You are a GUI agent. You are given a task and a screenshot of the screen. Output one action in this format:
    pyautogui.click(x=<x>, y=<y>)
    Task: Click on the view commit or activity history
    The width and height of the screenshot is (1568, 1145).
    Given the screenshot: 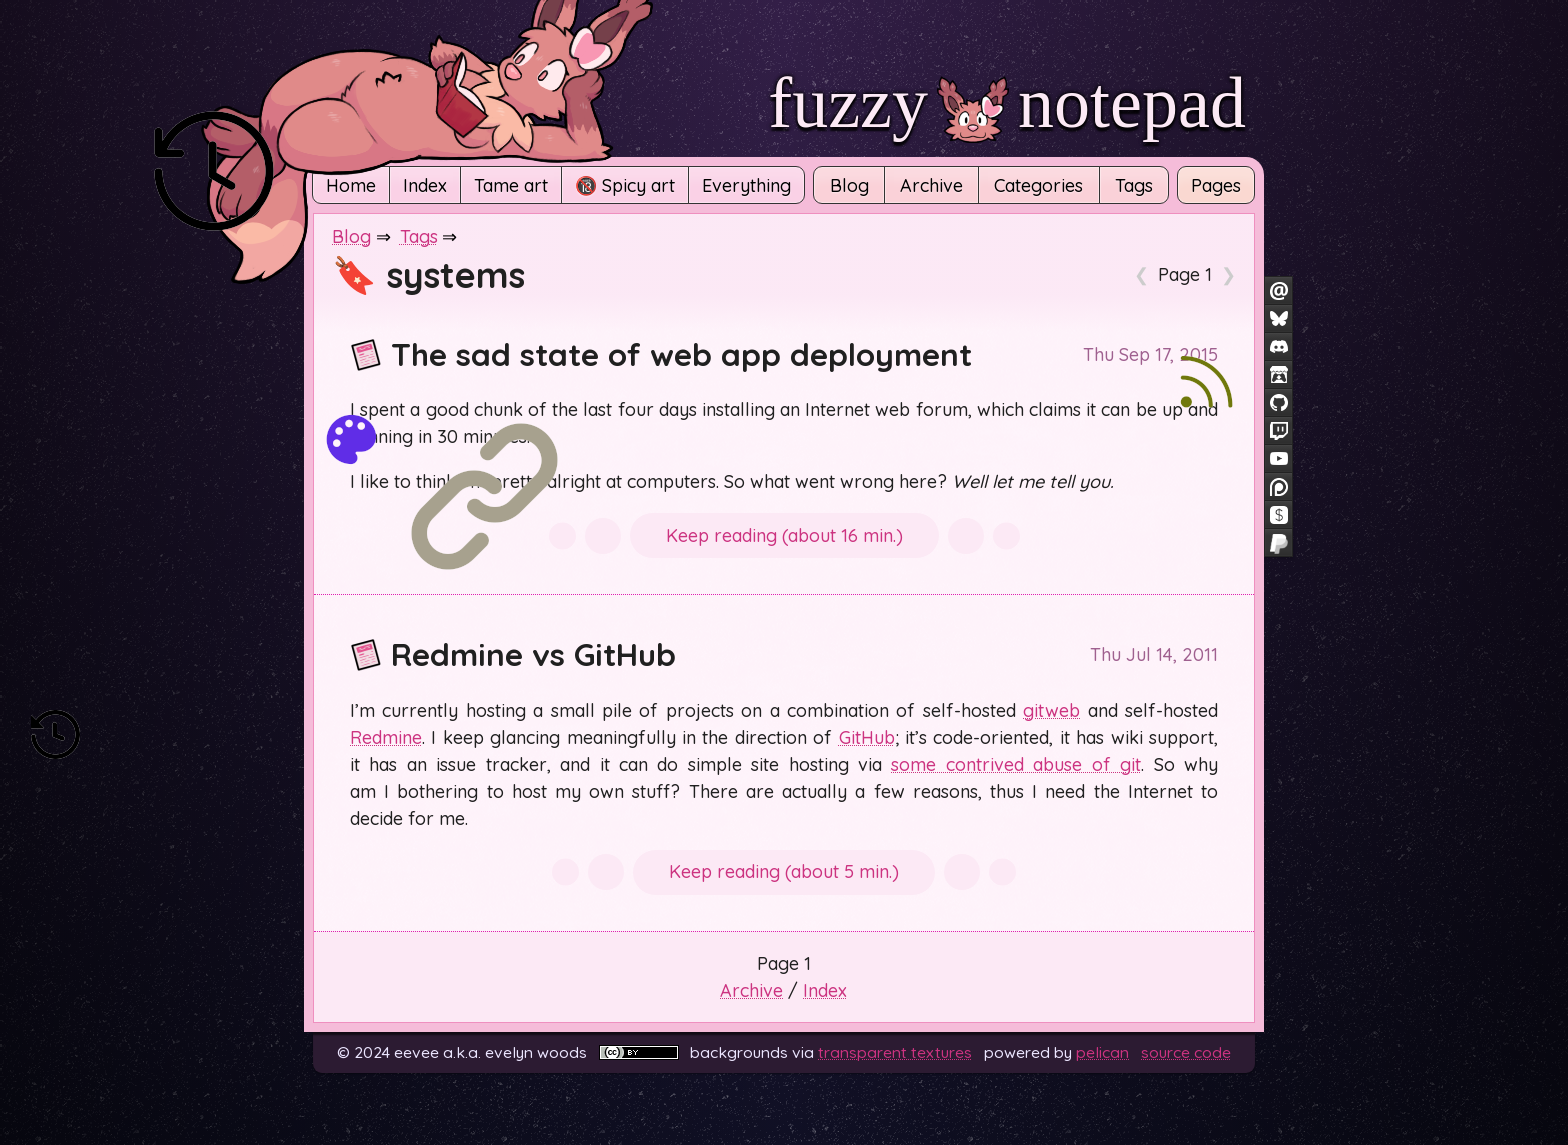 What is the action you would take?
    pyautogui.click(x=214, y=171)
    